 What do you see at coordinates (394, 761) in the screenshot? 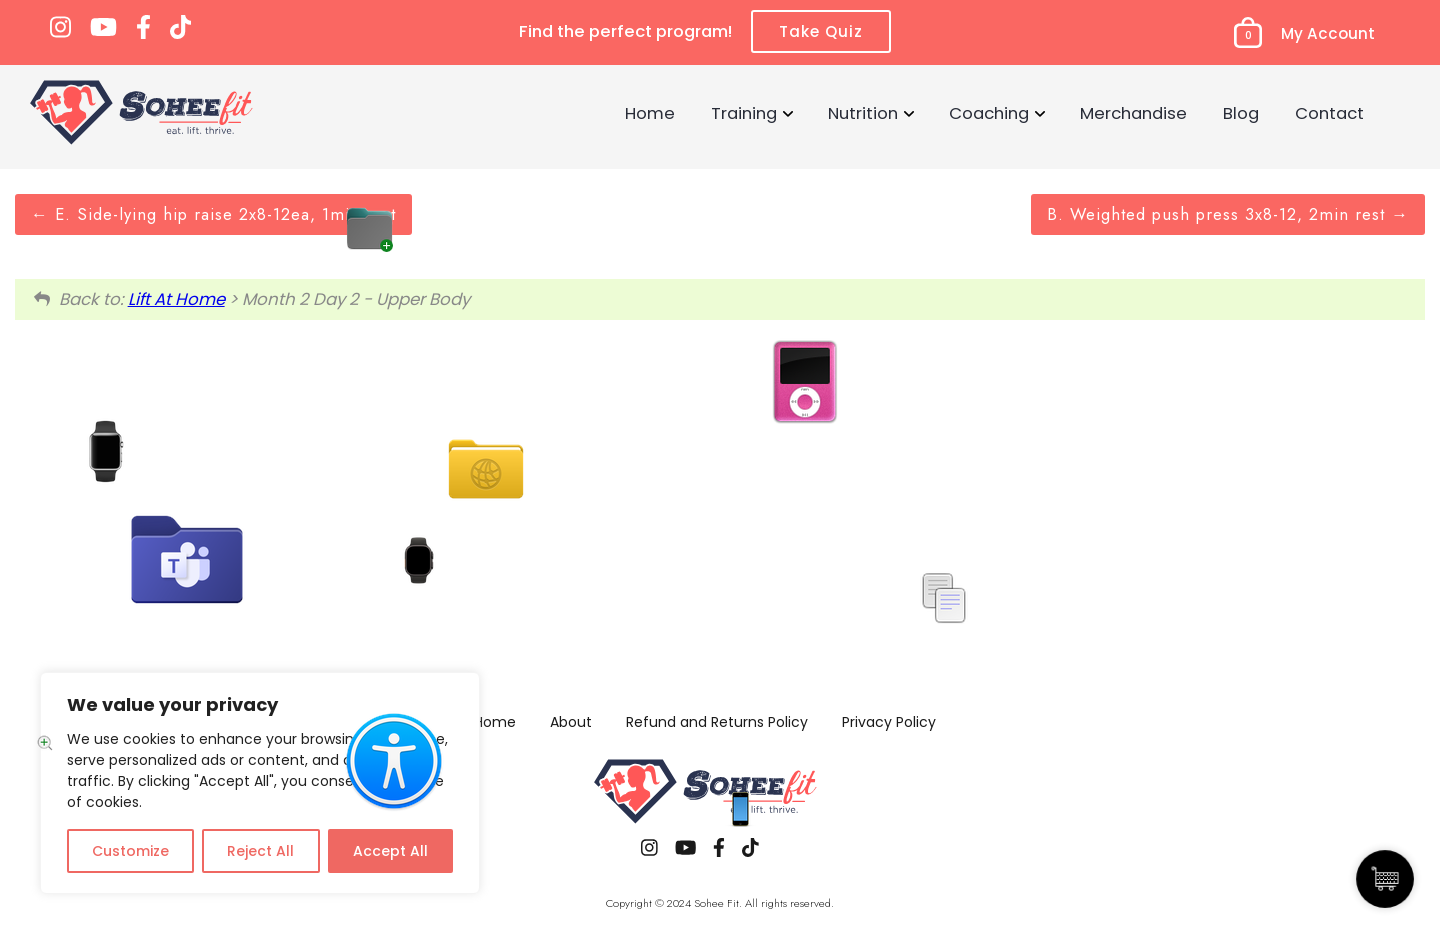
I see `open accessibility settings` at bounding box center [394, 761].